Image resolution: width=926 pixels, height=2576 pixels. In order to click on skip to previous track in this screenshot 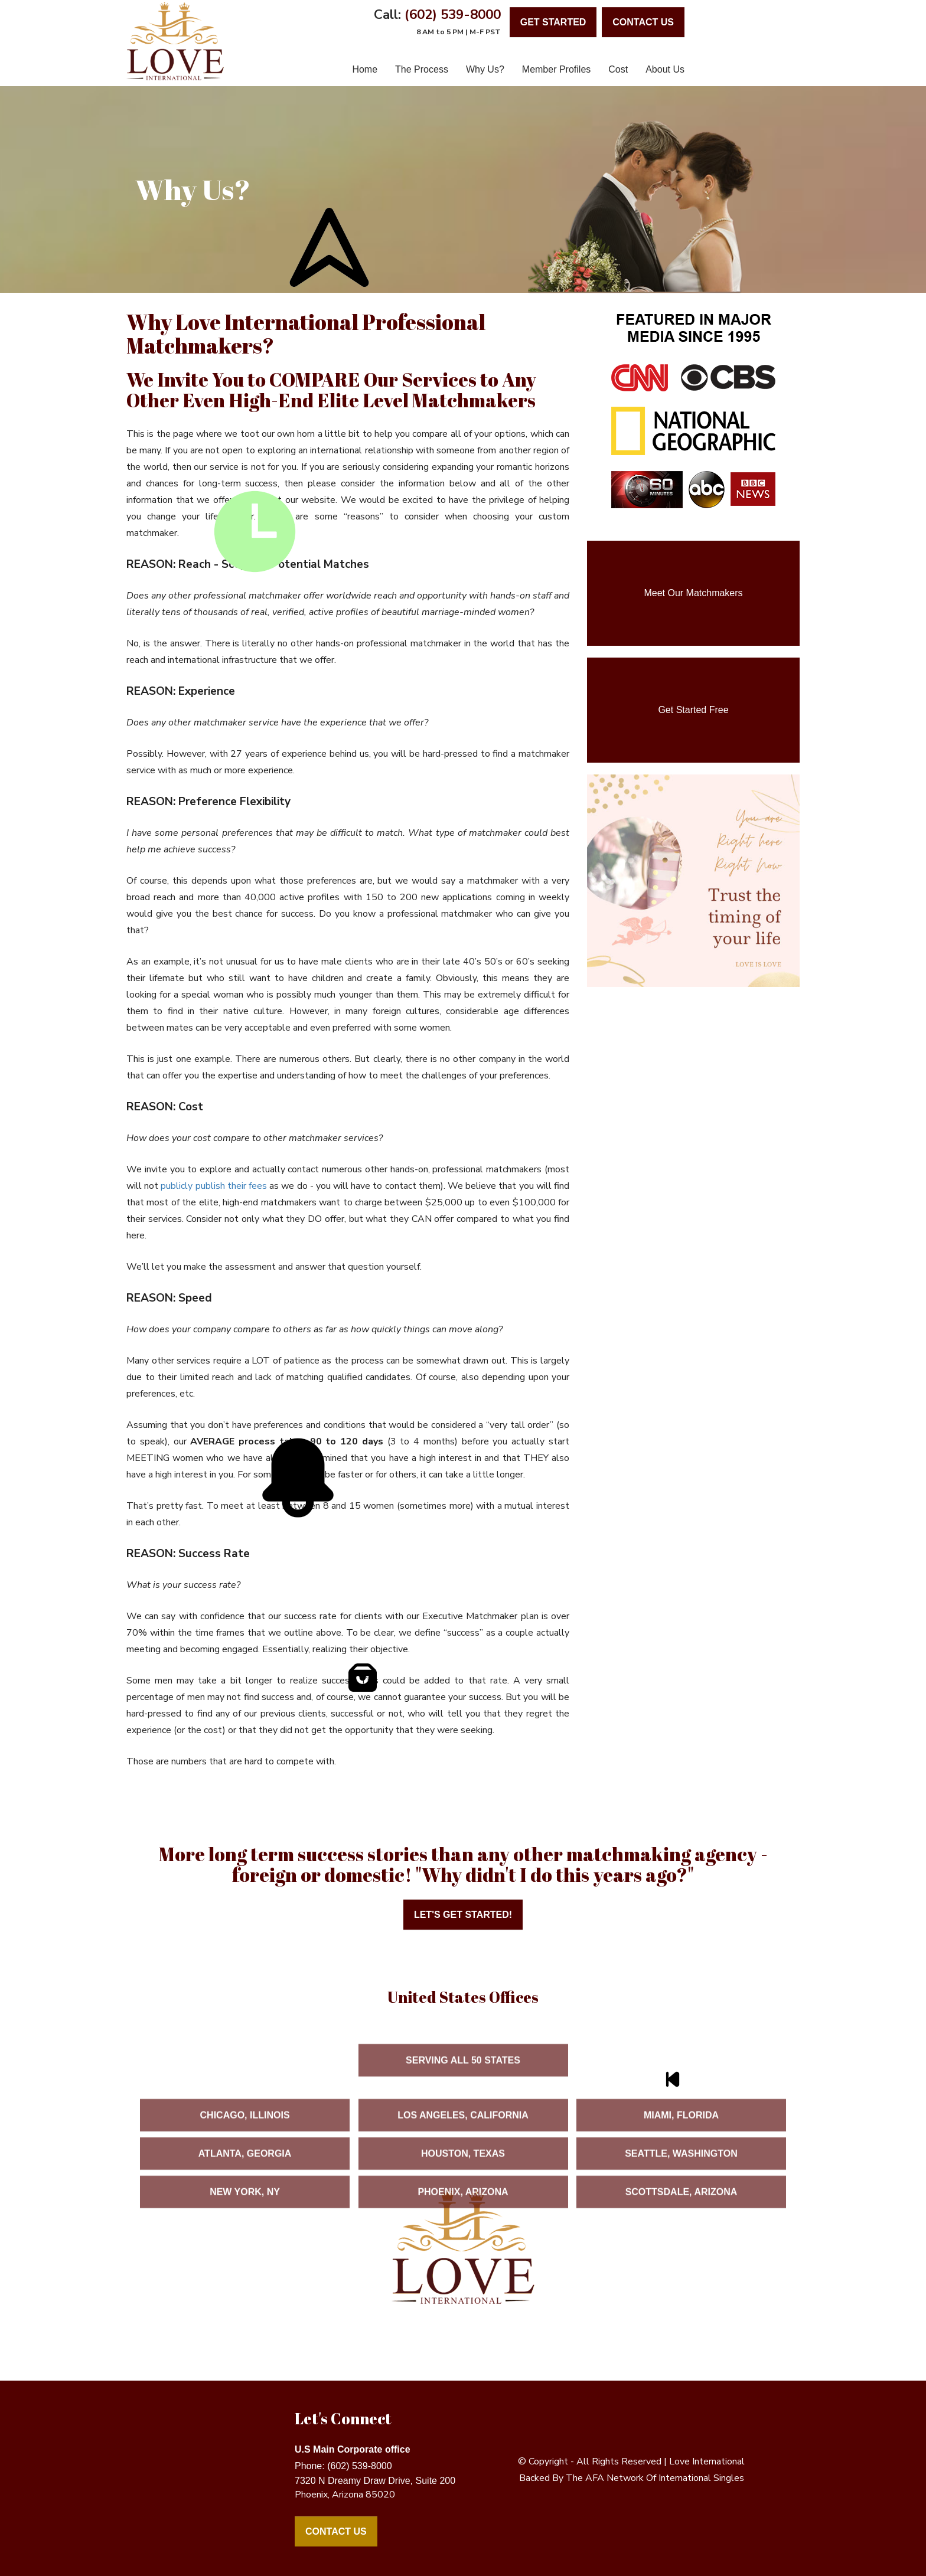, I will do `click(672, 2079)`.